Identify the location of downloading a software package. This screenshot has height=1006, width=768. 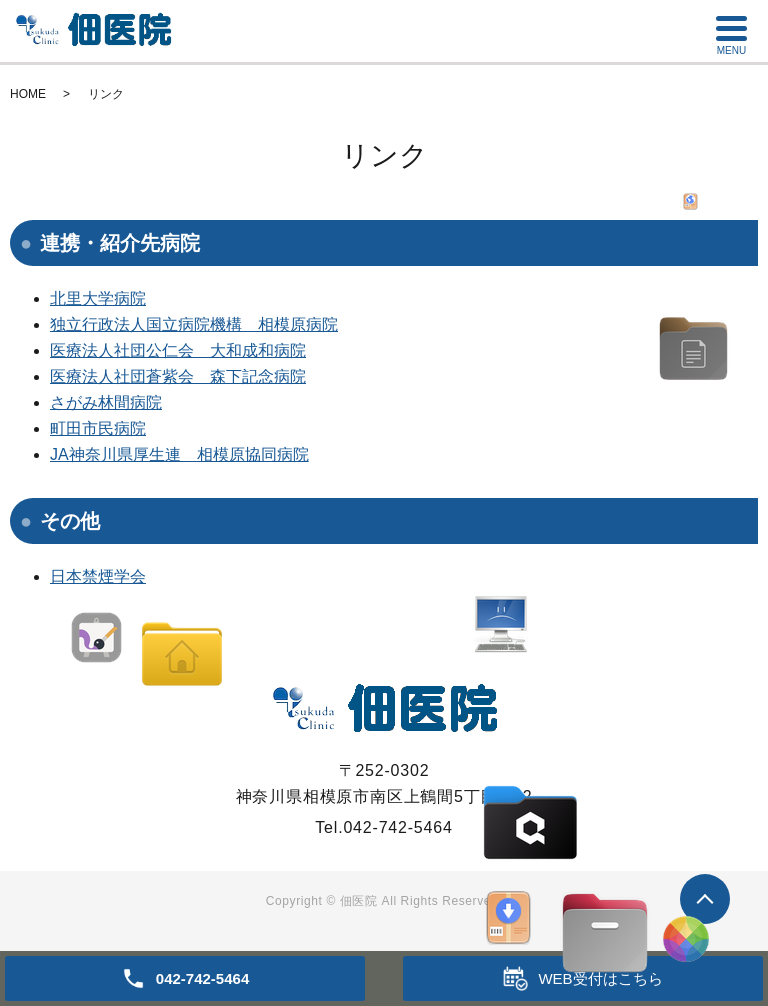
(508, 917).